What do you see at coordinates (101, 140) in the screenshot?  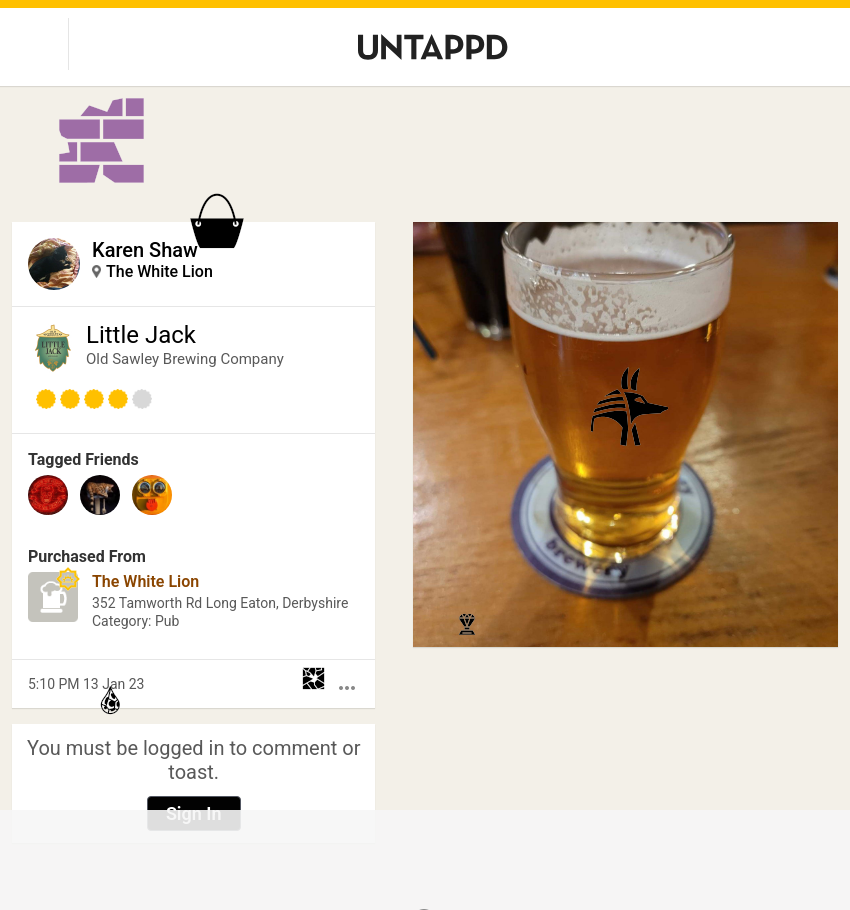 I see `indicates structural damage or destruction in gameplay` at bounding box center [101, 140].